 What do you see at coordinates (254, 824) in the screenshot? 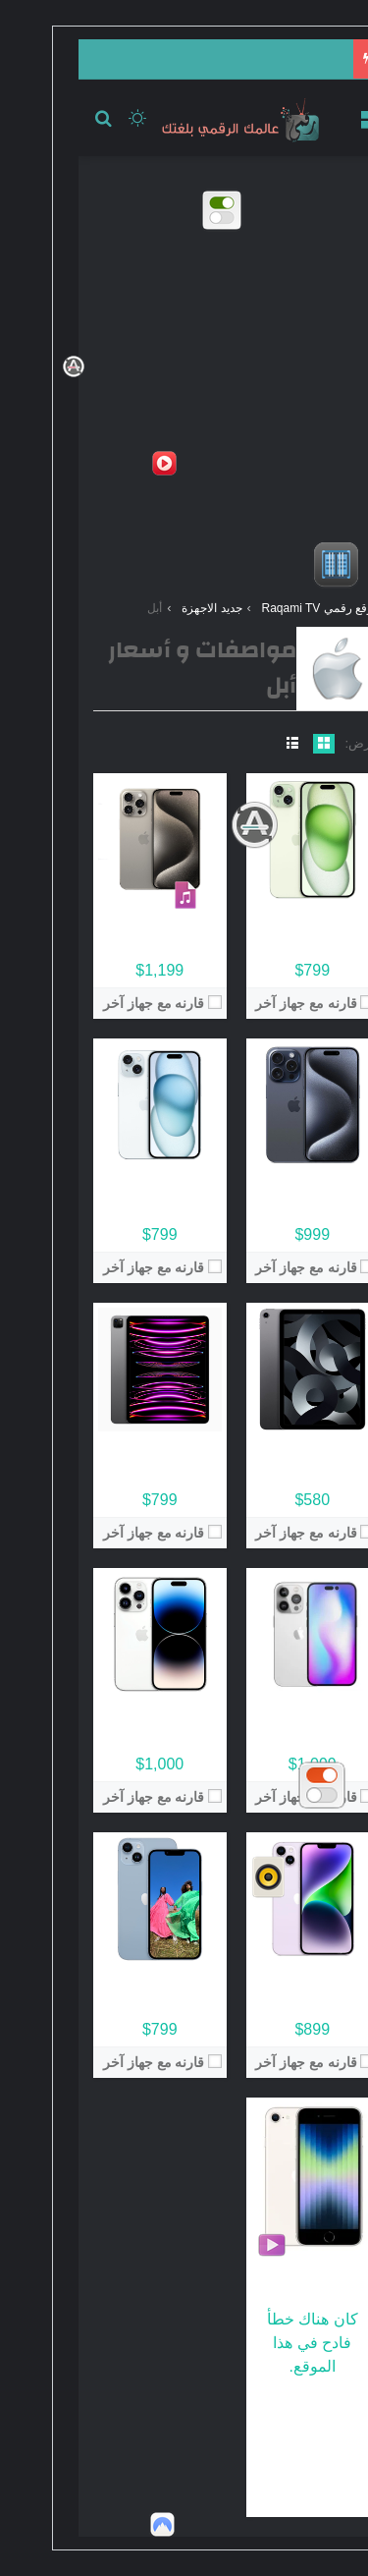
I see `open the software update manager` at bounding box center [254, 824].